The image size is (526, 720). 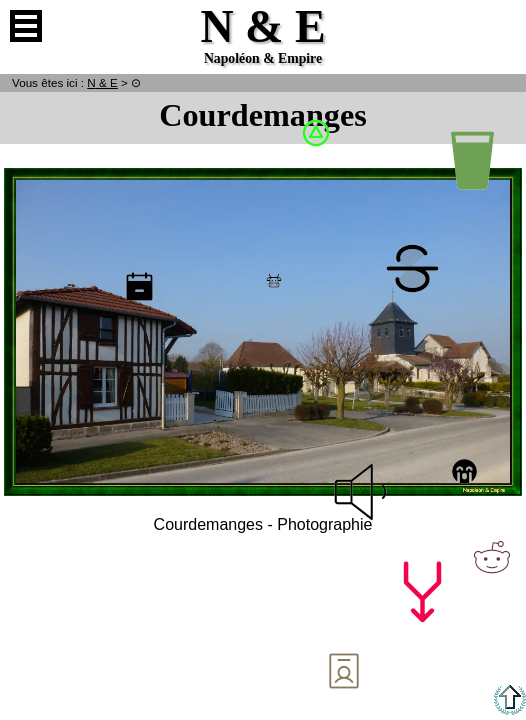 What do you see at coordinates (274, 281) in the screenshot?
I see `browse farm or agriculture related content` at bounding box center [274, 281].